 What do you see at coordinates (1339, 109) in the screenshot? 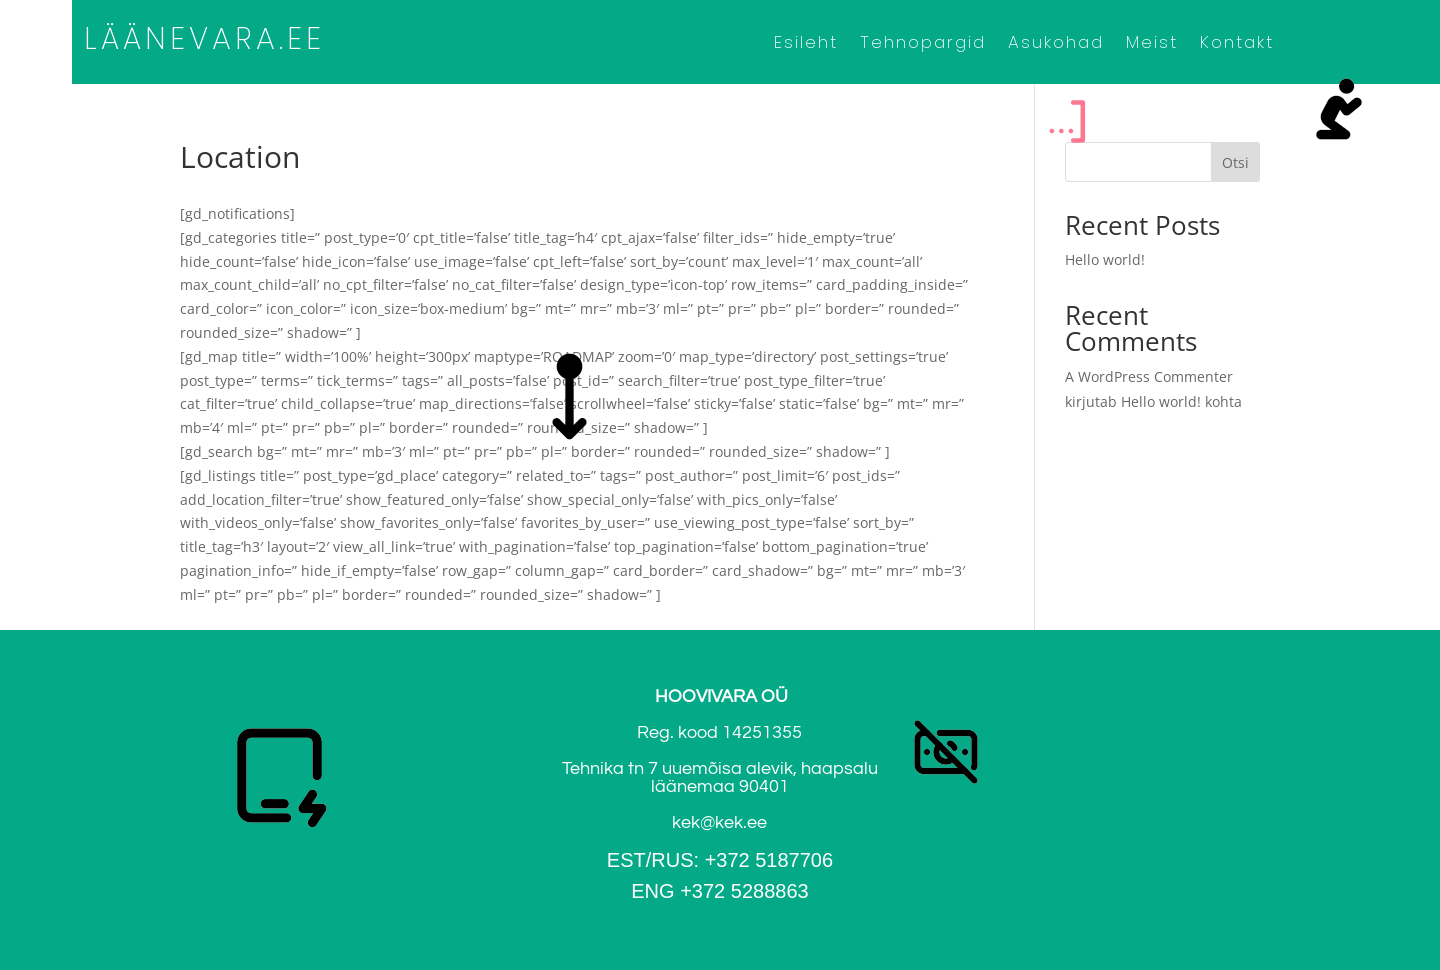
I see `indicates a prayer or meditation feature` at bounding box center [1339, 109].